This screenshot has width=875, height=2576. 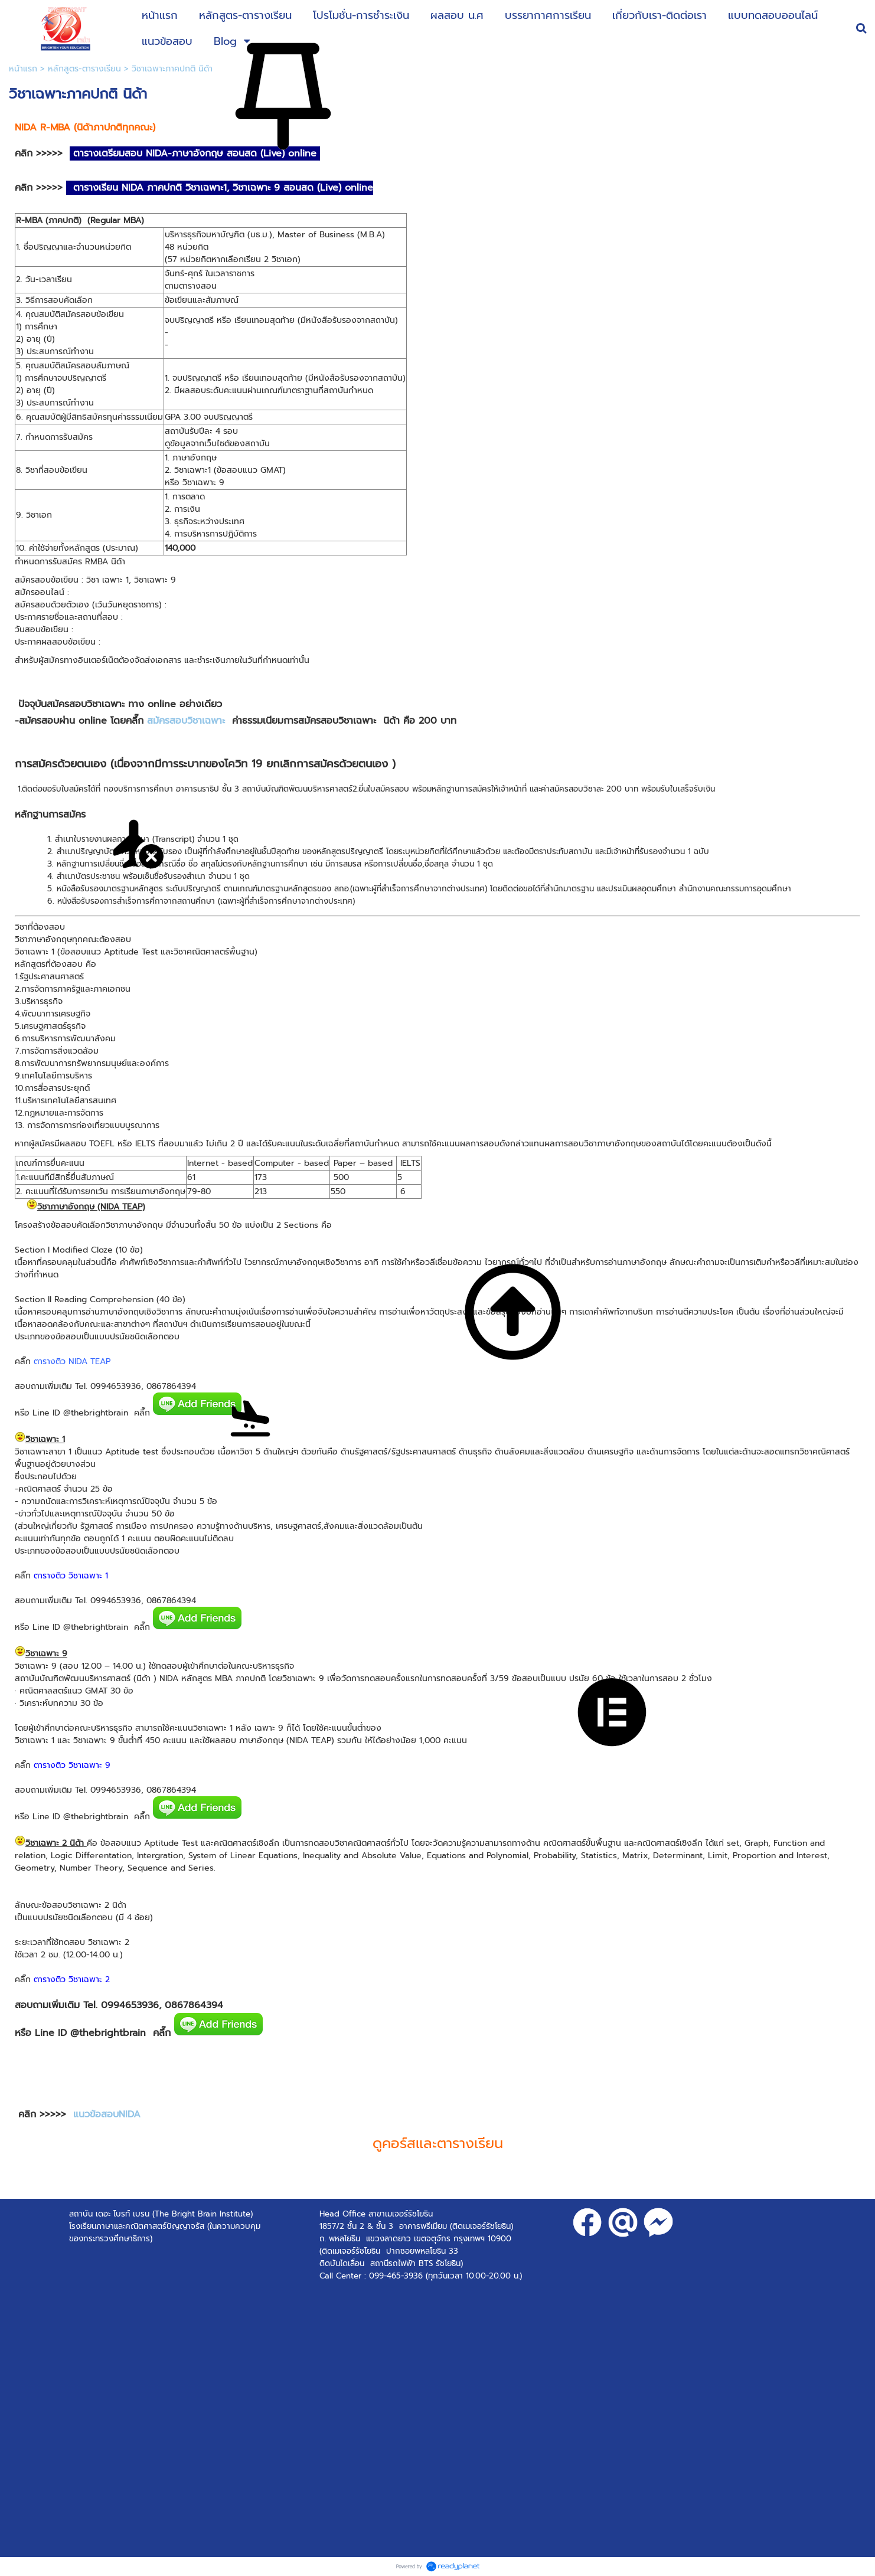 I want to click on cancel flight booking, so click(x=136, y=844).